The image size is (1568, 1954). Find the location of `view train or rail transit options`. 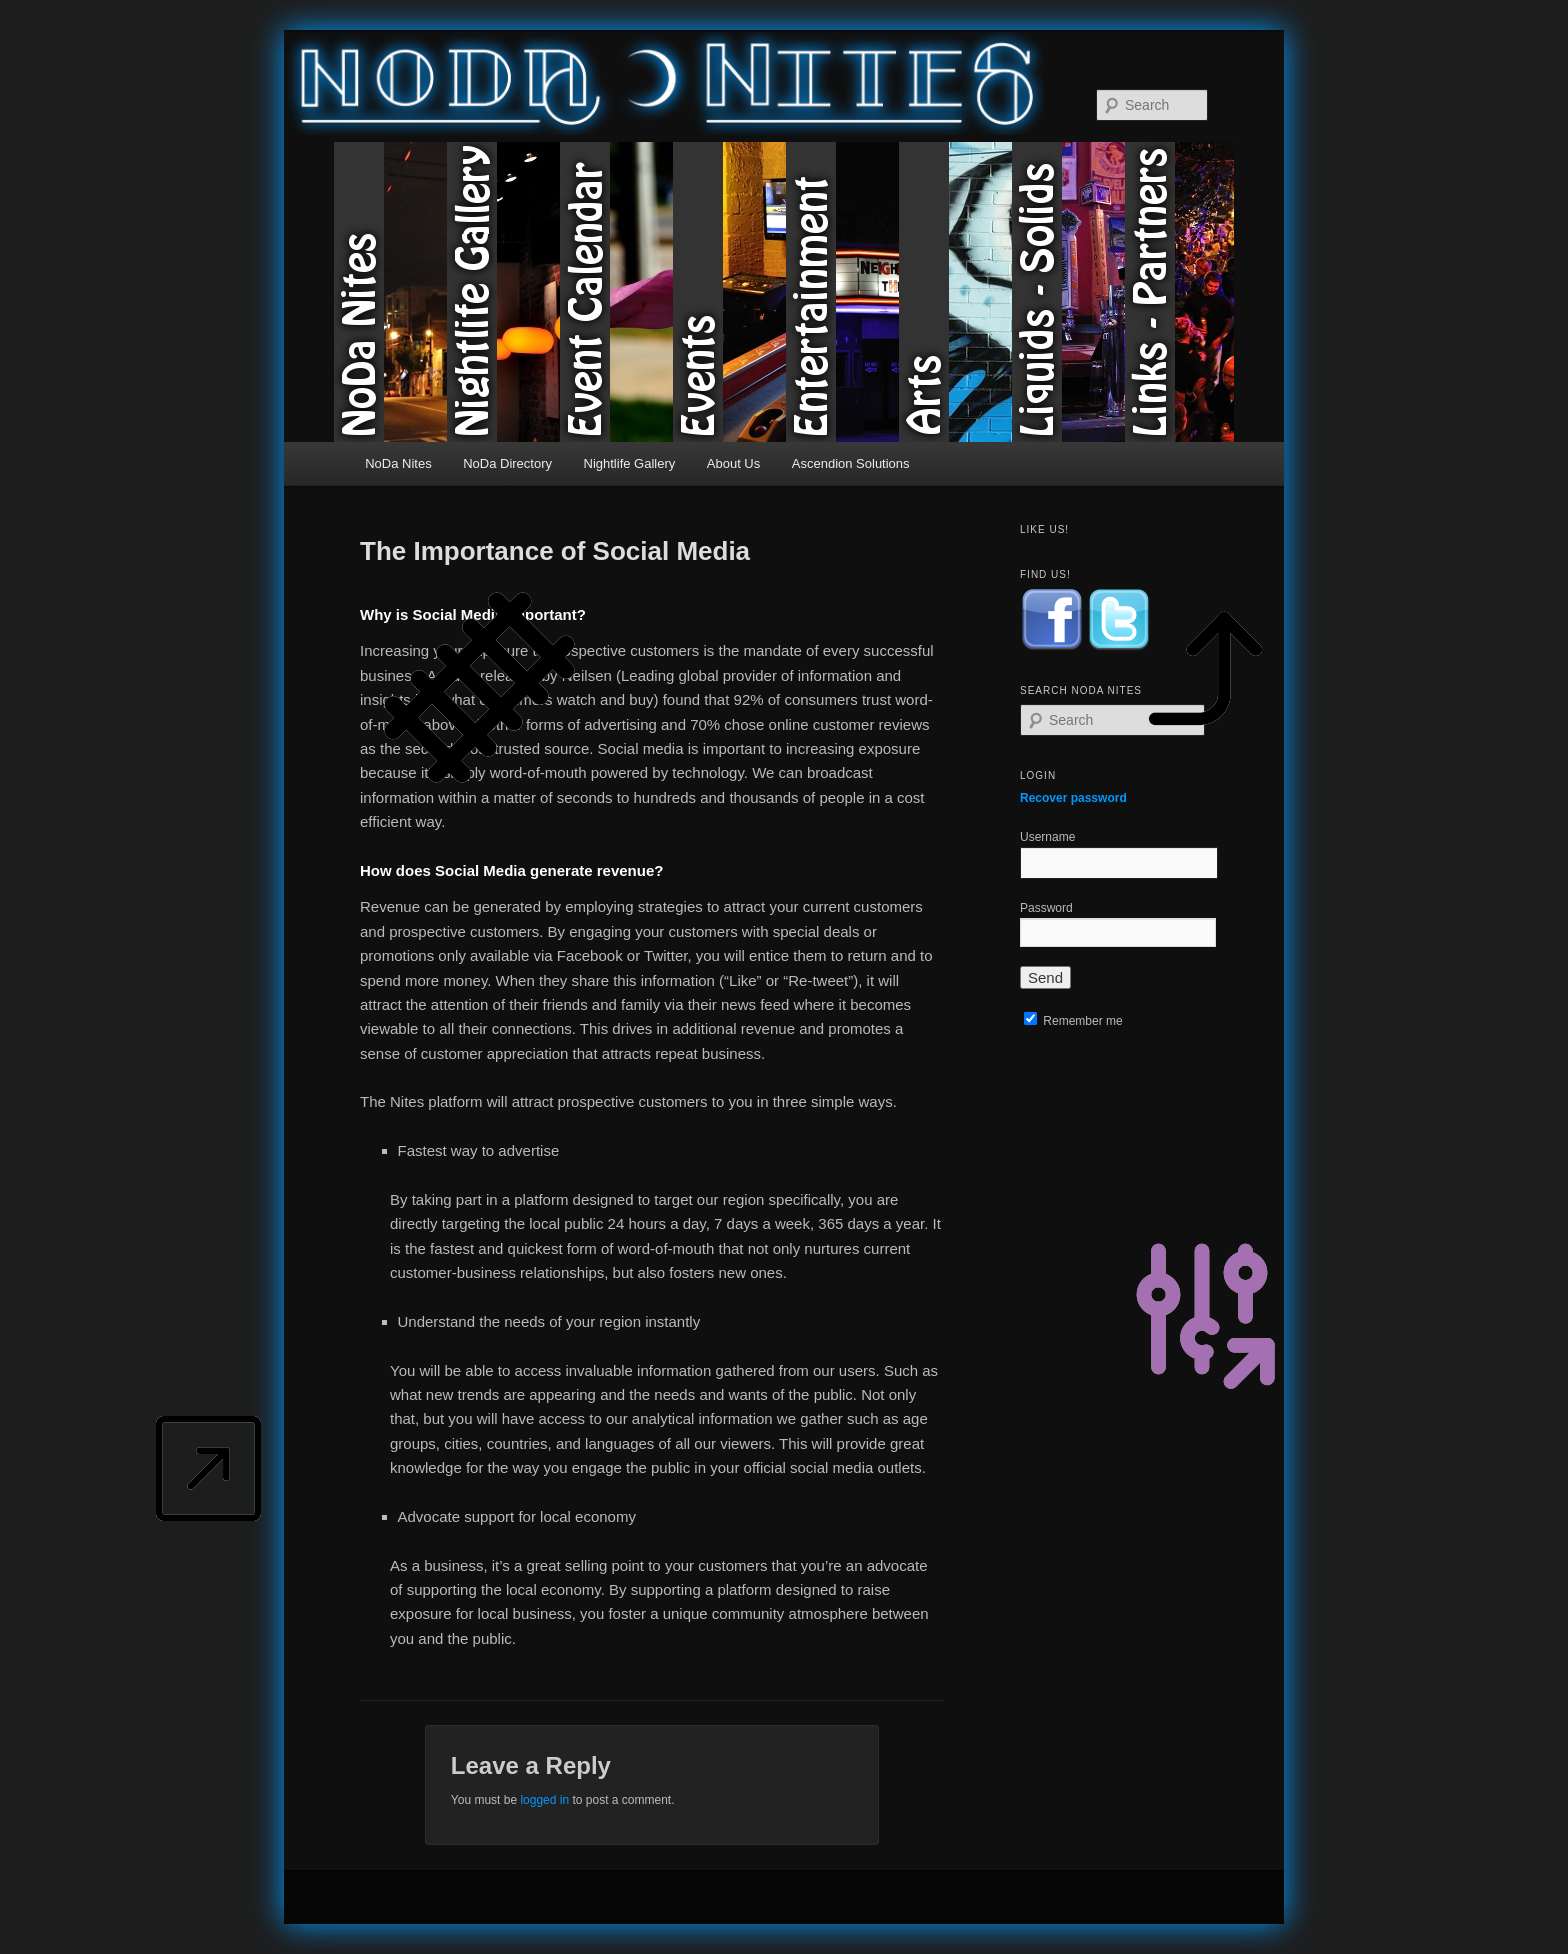

view train or rail transit options is located at coordinates (479, 687).